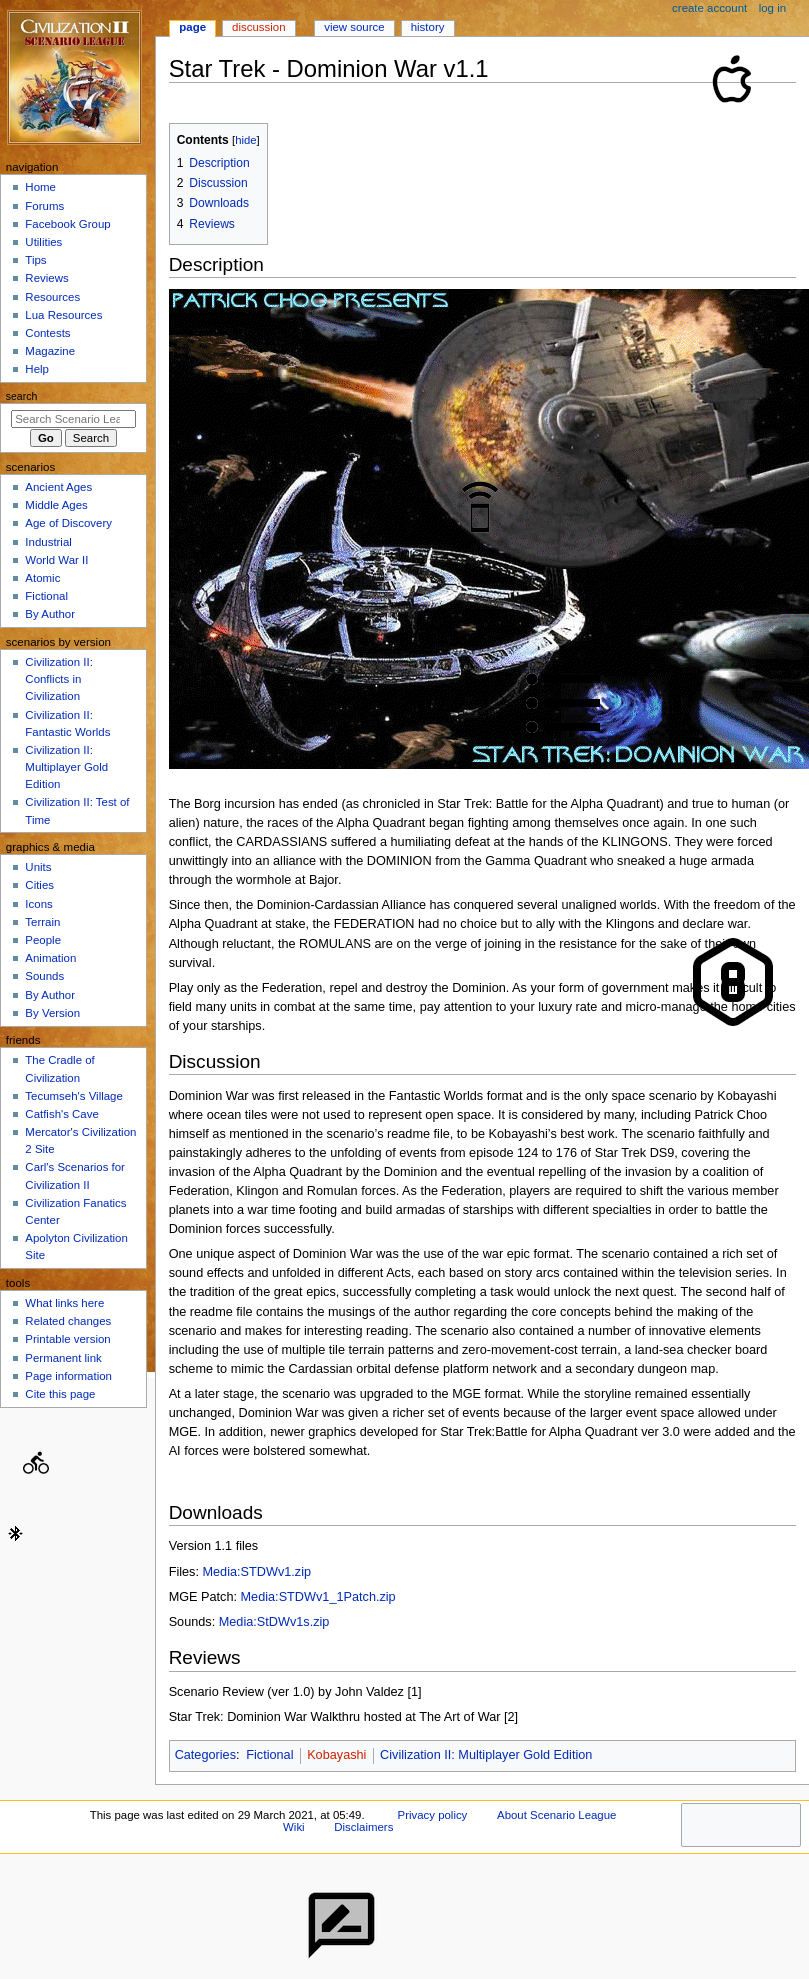  I want to click on apple brand or product identifier, so click(733, 80).